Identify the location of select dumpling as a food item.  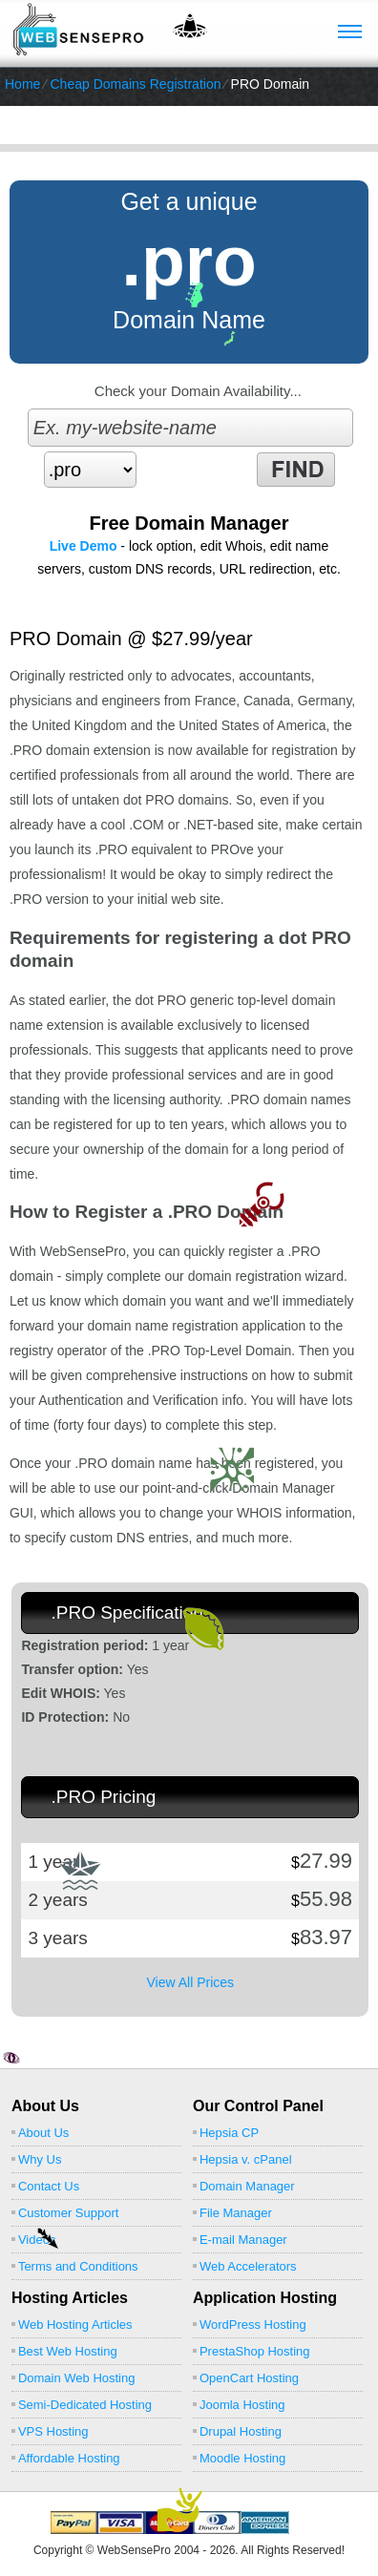
(203, 1629).